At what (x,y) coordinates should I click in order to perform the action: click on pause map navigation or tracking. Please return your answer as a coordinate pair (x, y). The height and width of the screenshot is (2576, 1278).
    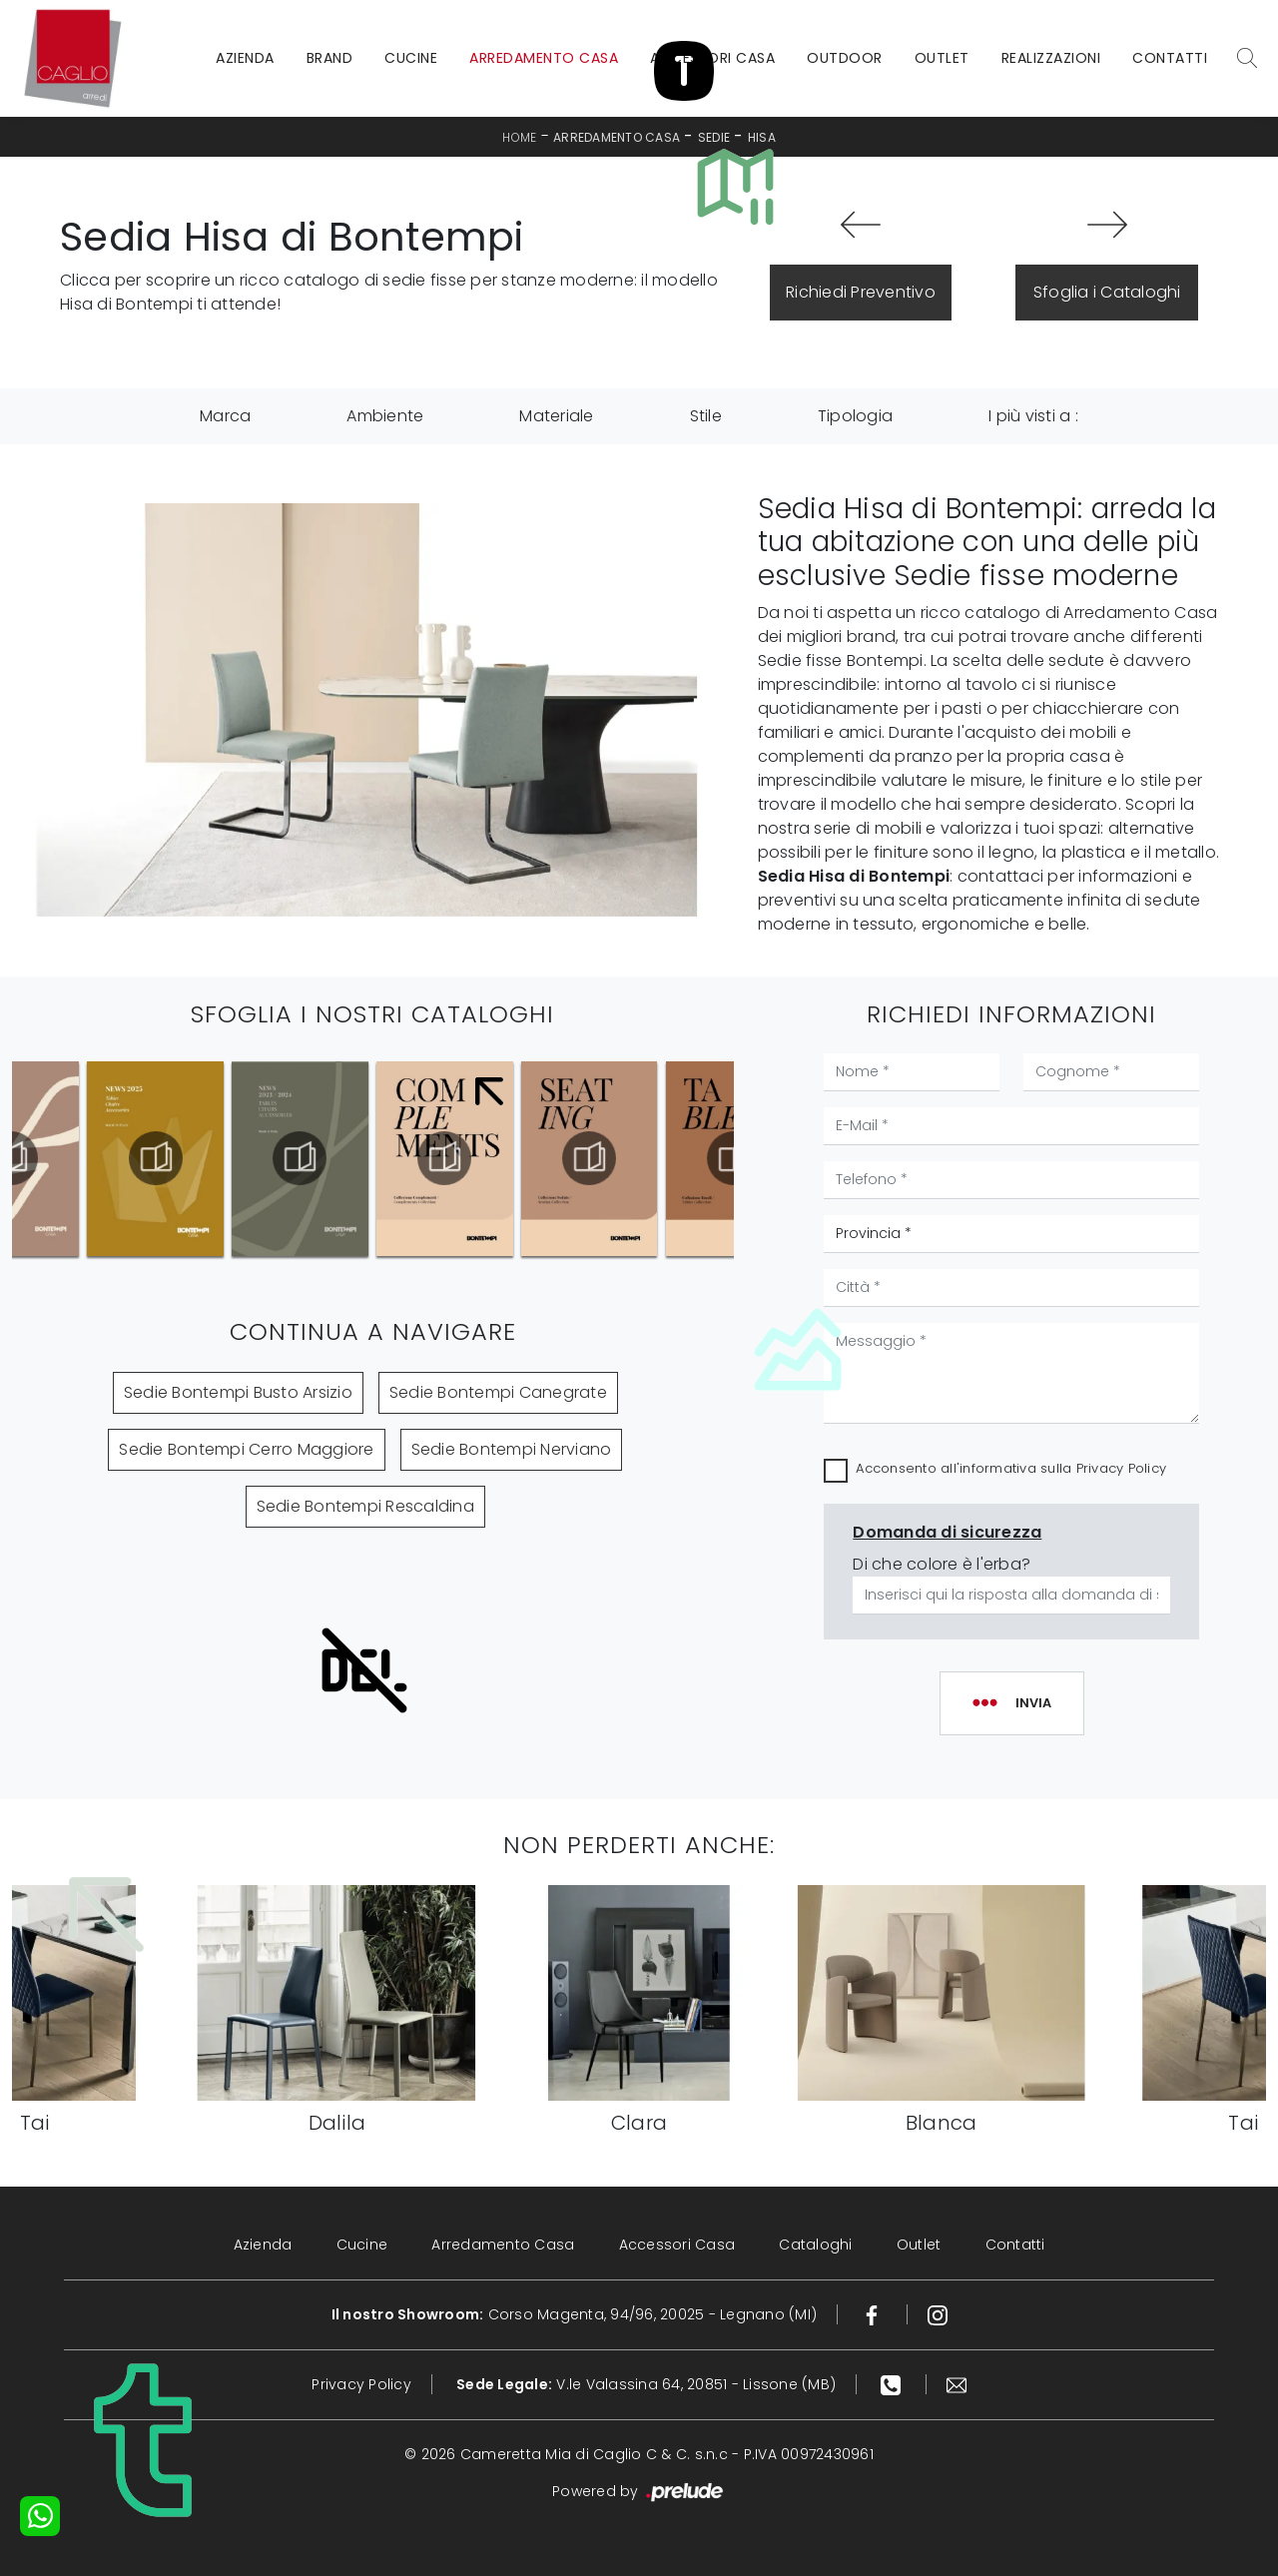
    Looking at the image, I should click on (735, 183).